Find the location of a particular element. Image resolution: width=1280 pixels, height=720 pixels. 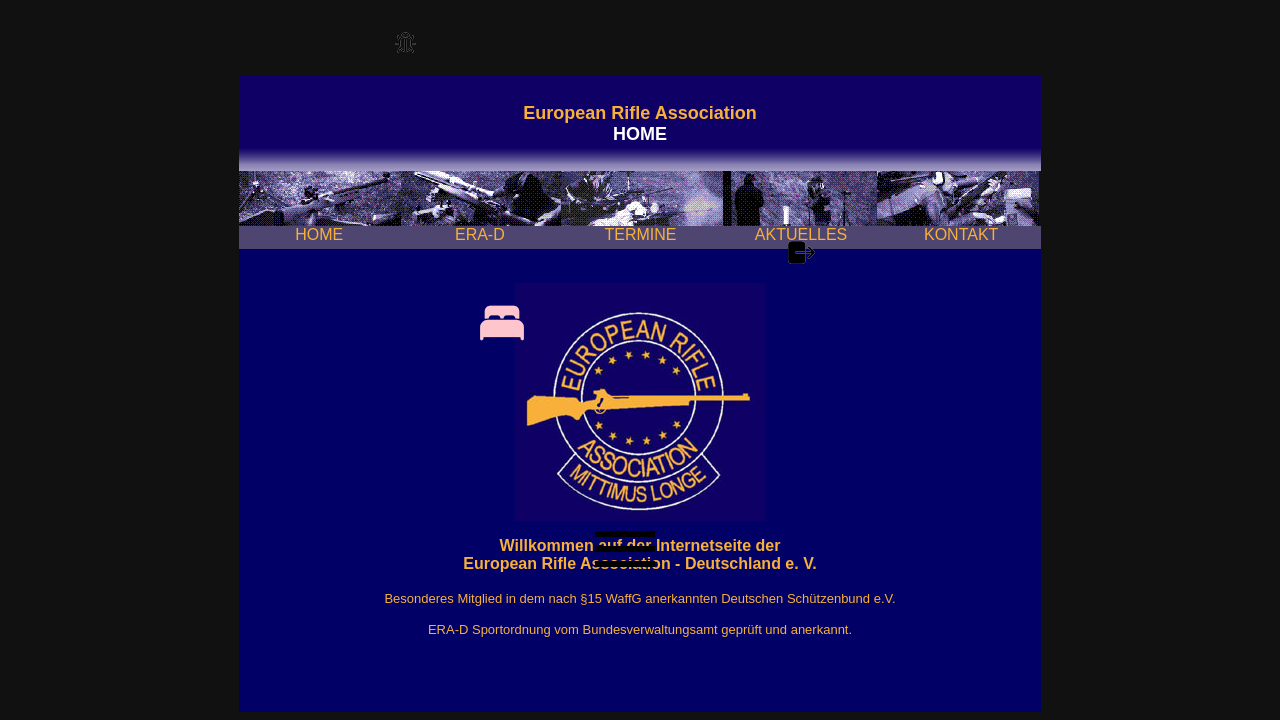

report a bug or issue is located at coordinates (405, 42).